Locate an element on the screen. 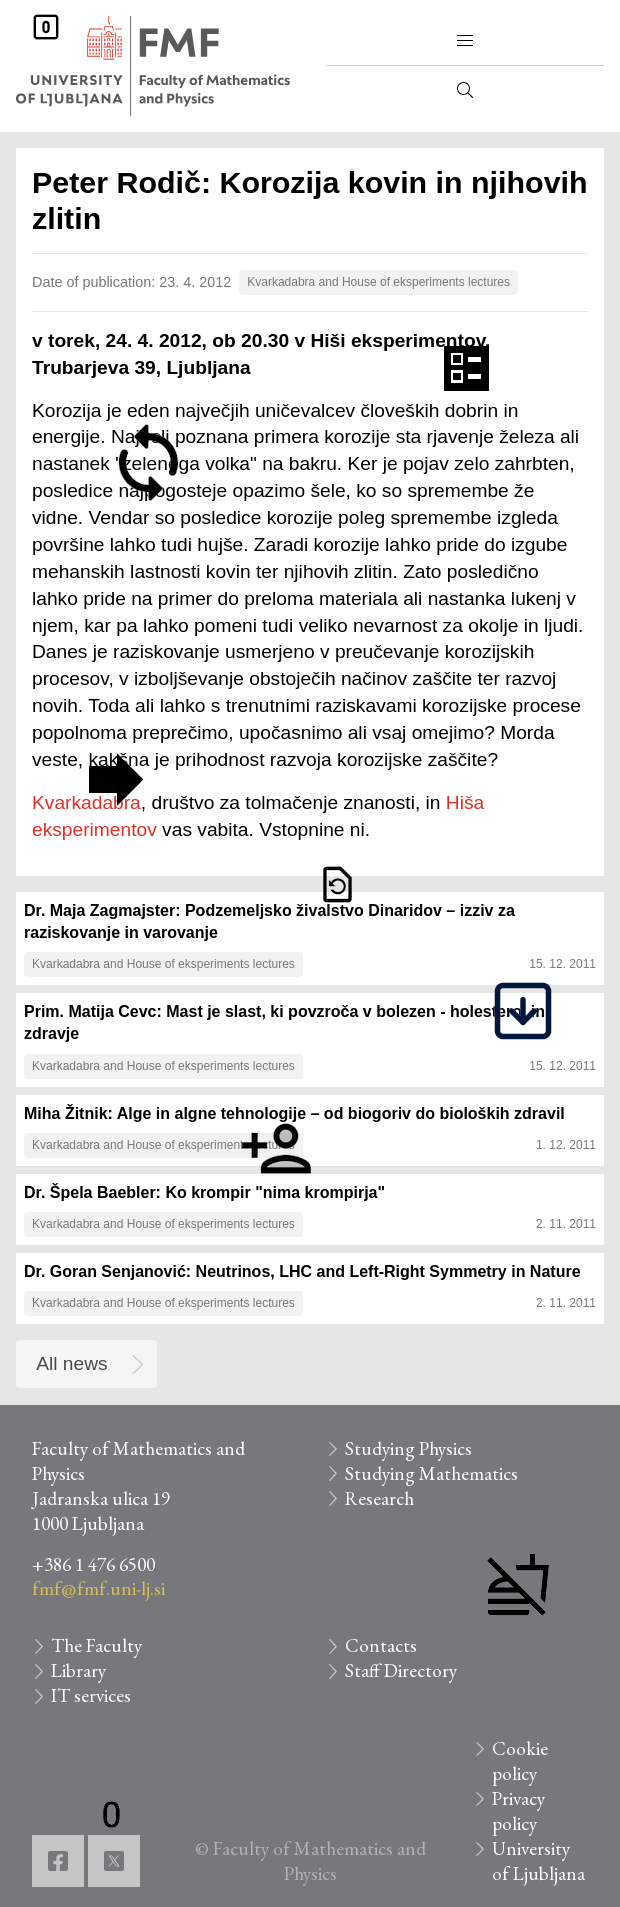 The image size is (620, 1907). sync data across devices is located at coordinates (148, 462).